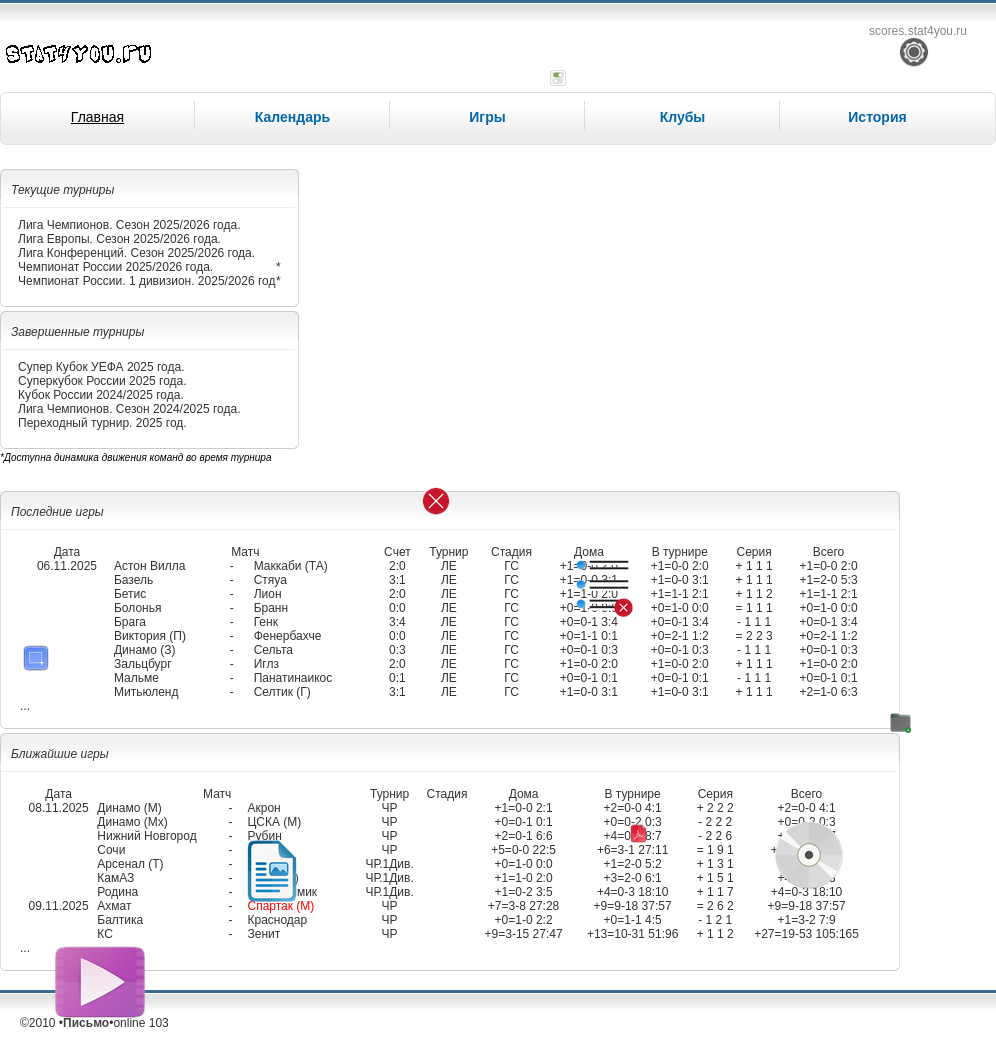  I want to click on take a screenshot, so click(36, 658).